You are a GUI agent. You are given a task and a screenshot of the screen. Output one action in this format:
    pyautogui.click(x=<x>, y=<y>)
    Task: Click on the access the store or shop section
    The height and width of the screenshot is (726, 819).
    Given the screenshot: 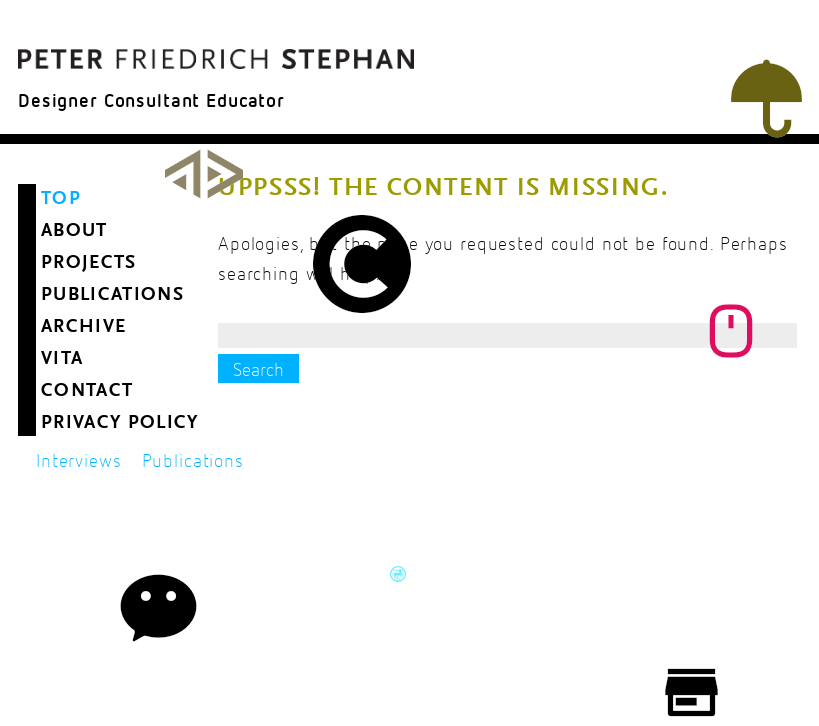 What is the action you would take?
    pyautogui.click(x=691, y=692)
    